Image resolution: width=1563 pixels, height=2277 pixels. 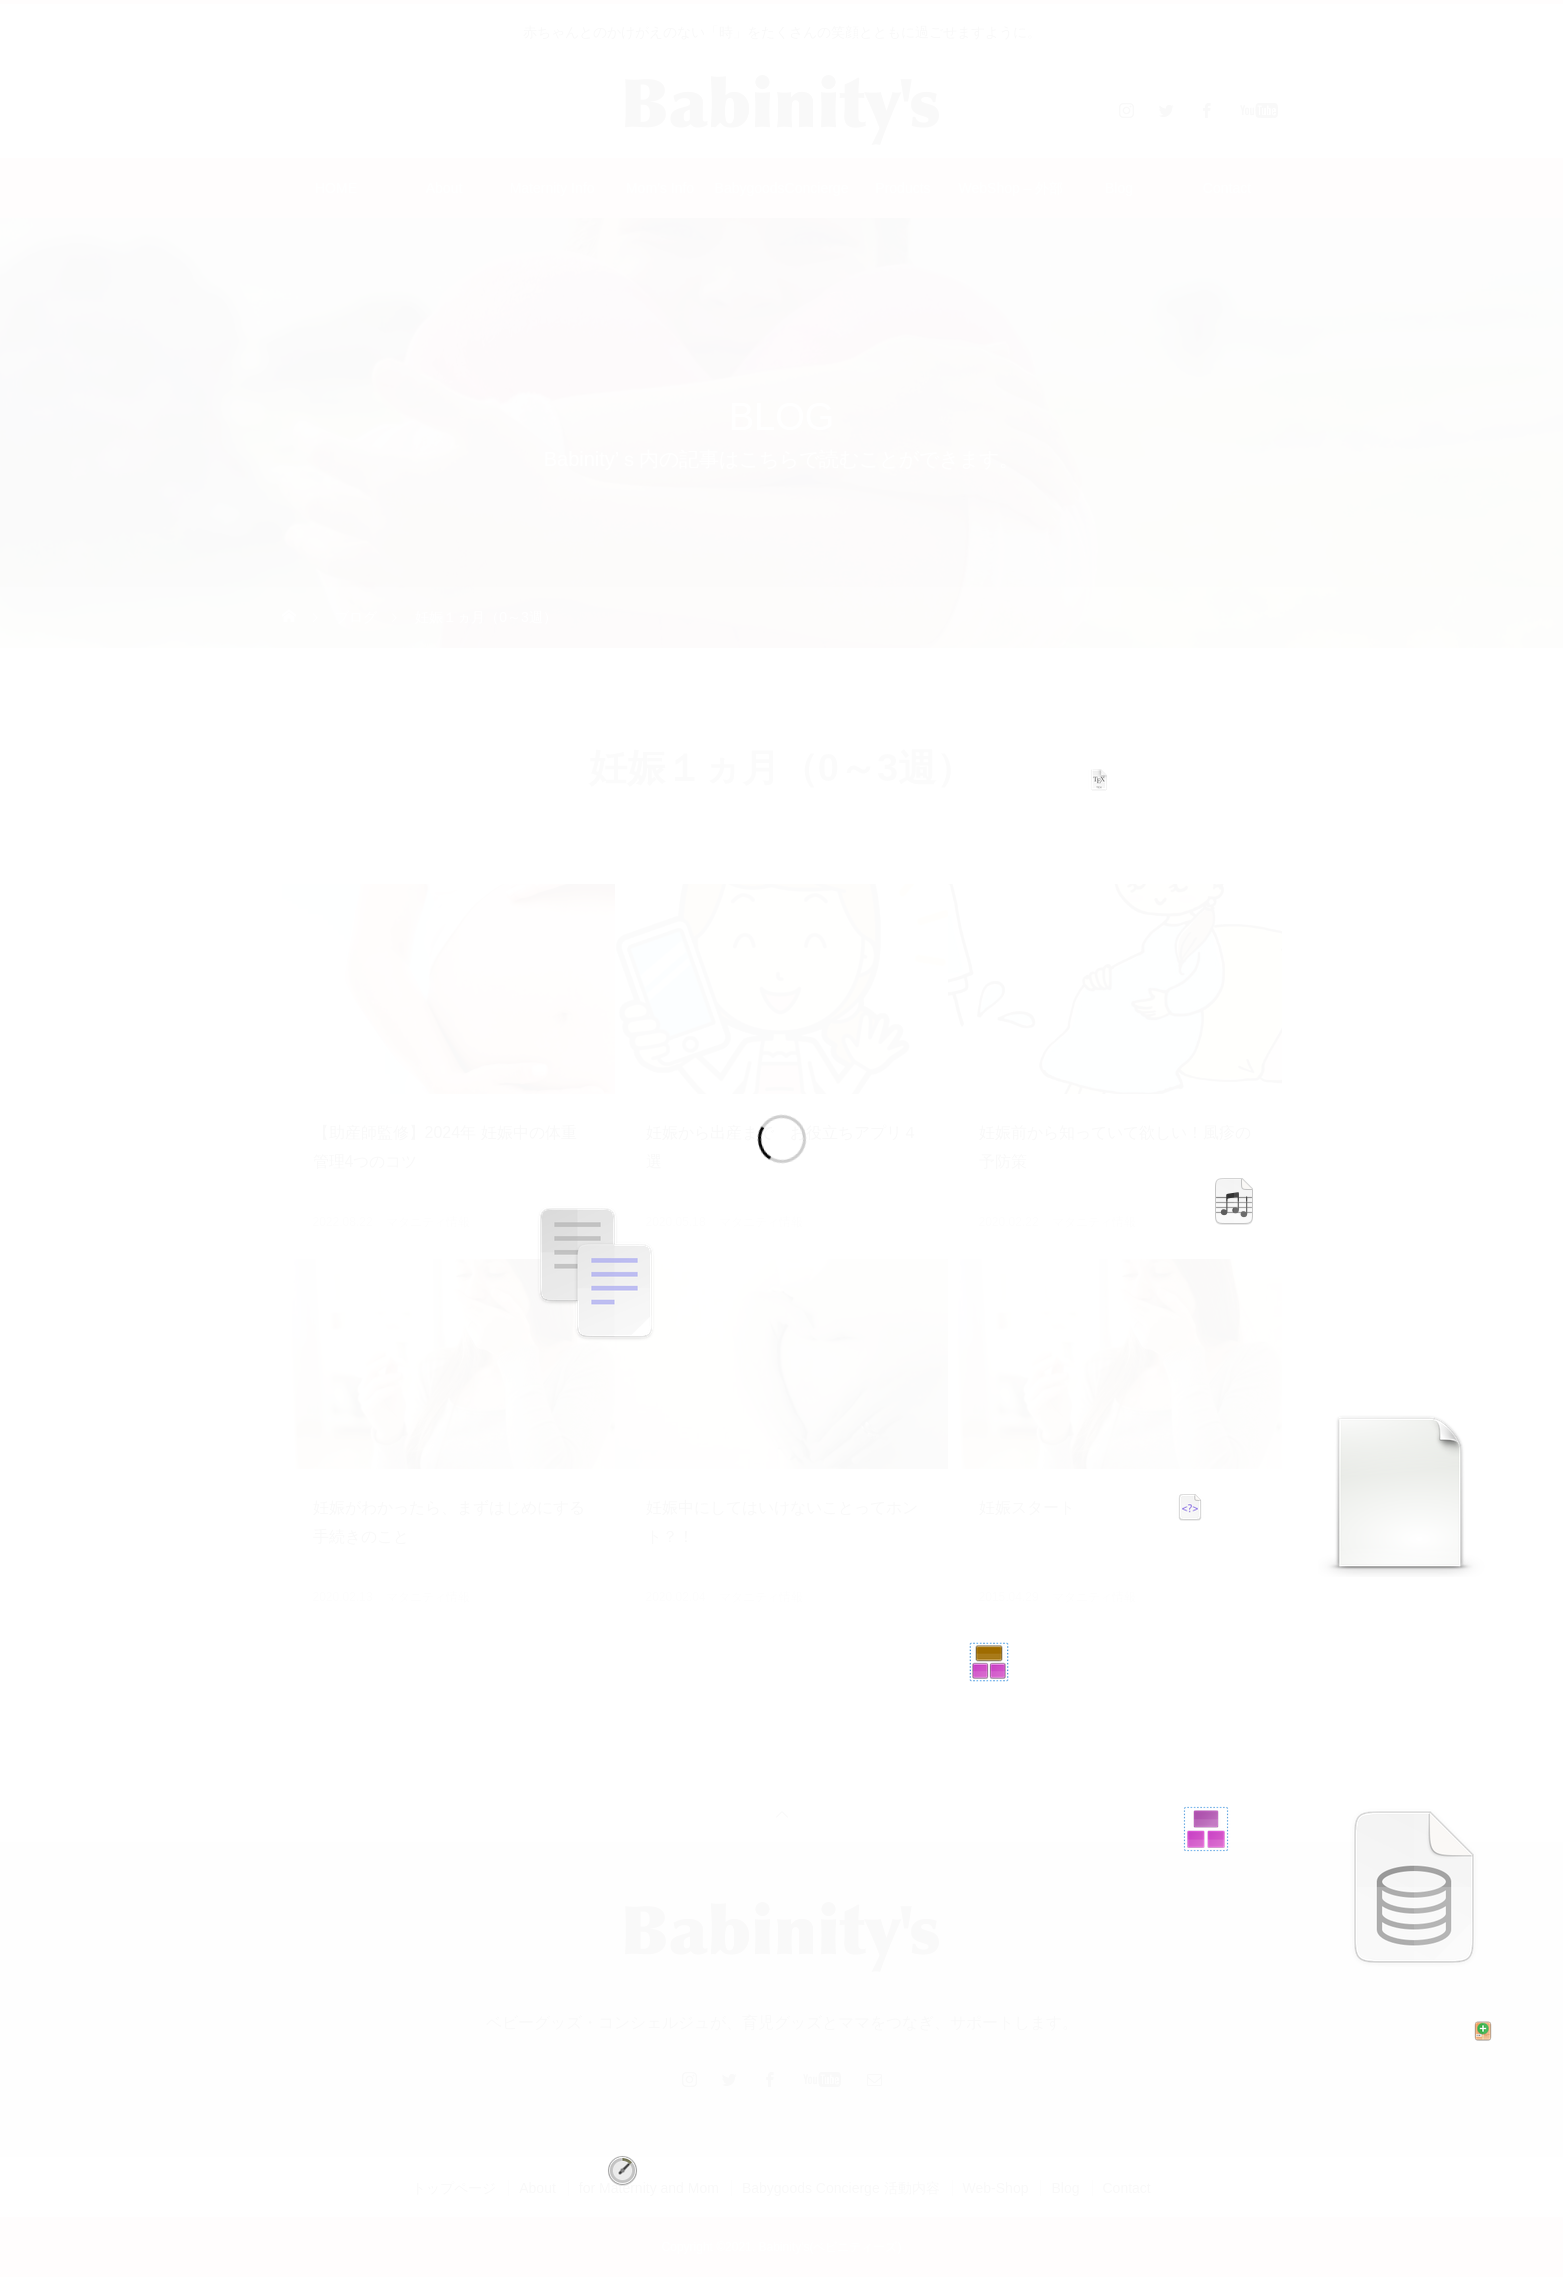 What do you see at coordinates (1234, 1201) in the screenshot?
I see `an eMelody ringtone file` at bounding box center [1234, 1201].